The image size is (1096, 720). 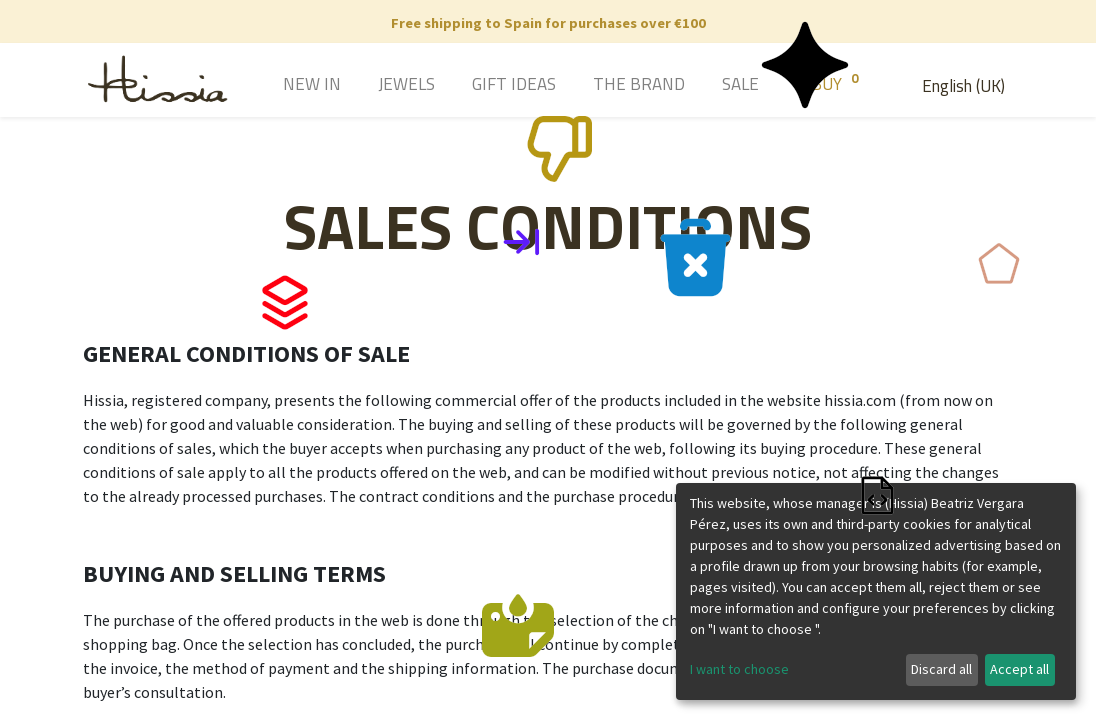 What do you see at coordinates (518, 630) in the screenshot?
I see `indicates waterproof or water-resistant covering` at bounding box center [518, 630].